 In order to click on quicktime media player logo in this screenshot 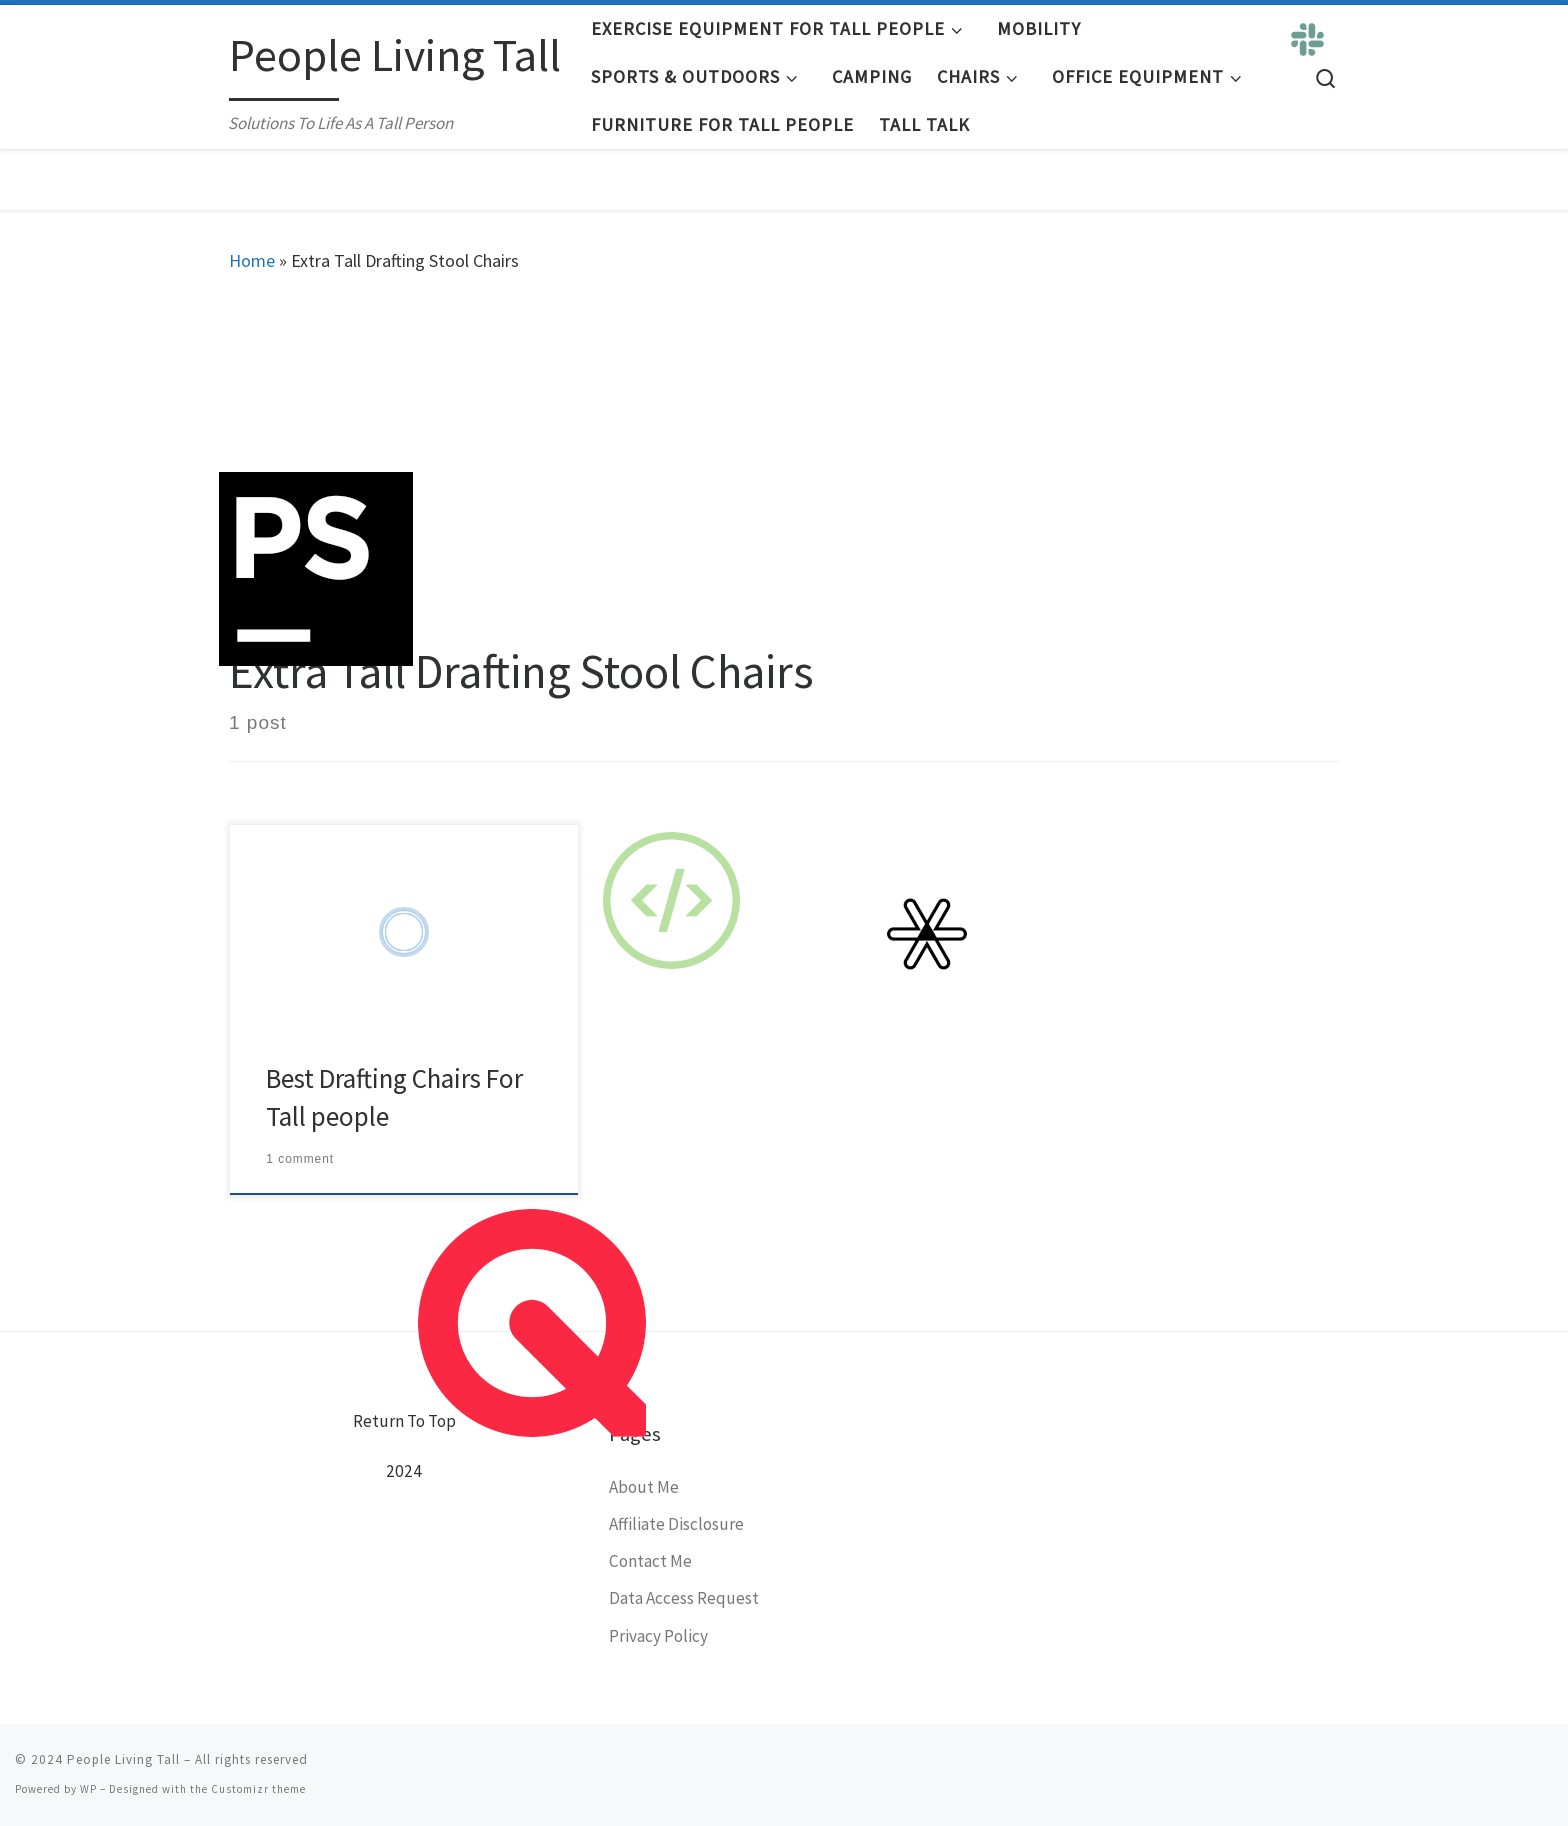, I will do `click(532, 1323)`.